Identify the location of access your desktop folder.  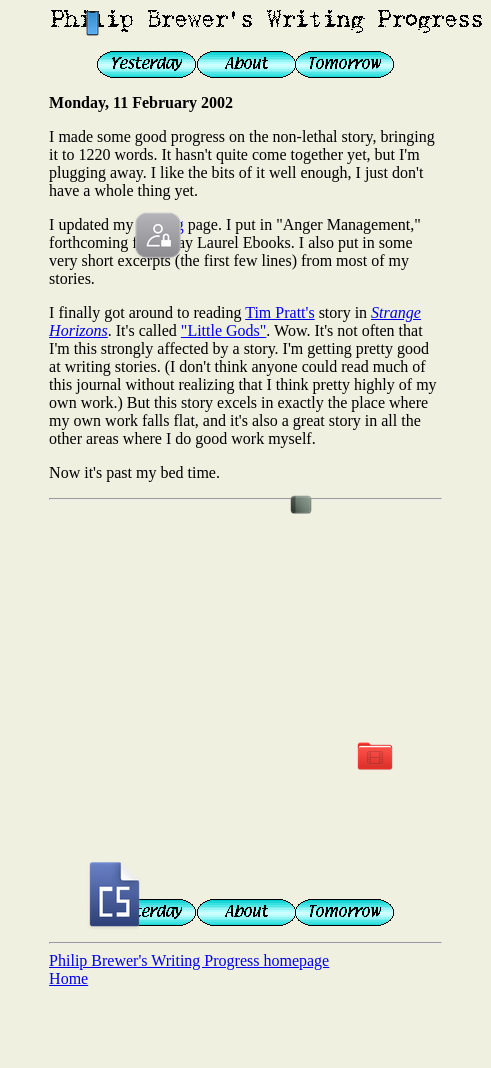
(301, 504).